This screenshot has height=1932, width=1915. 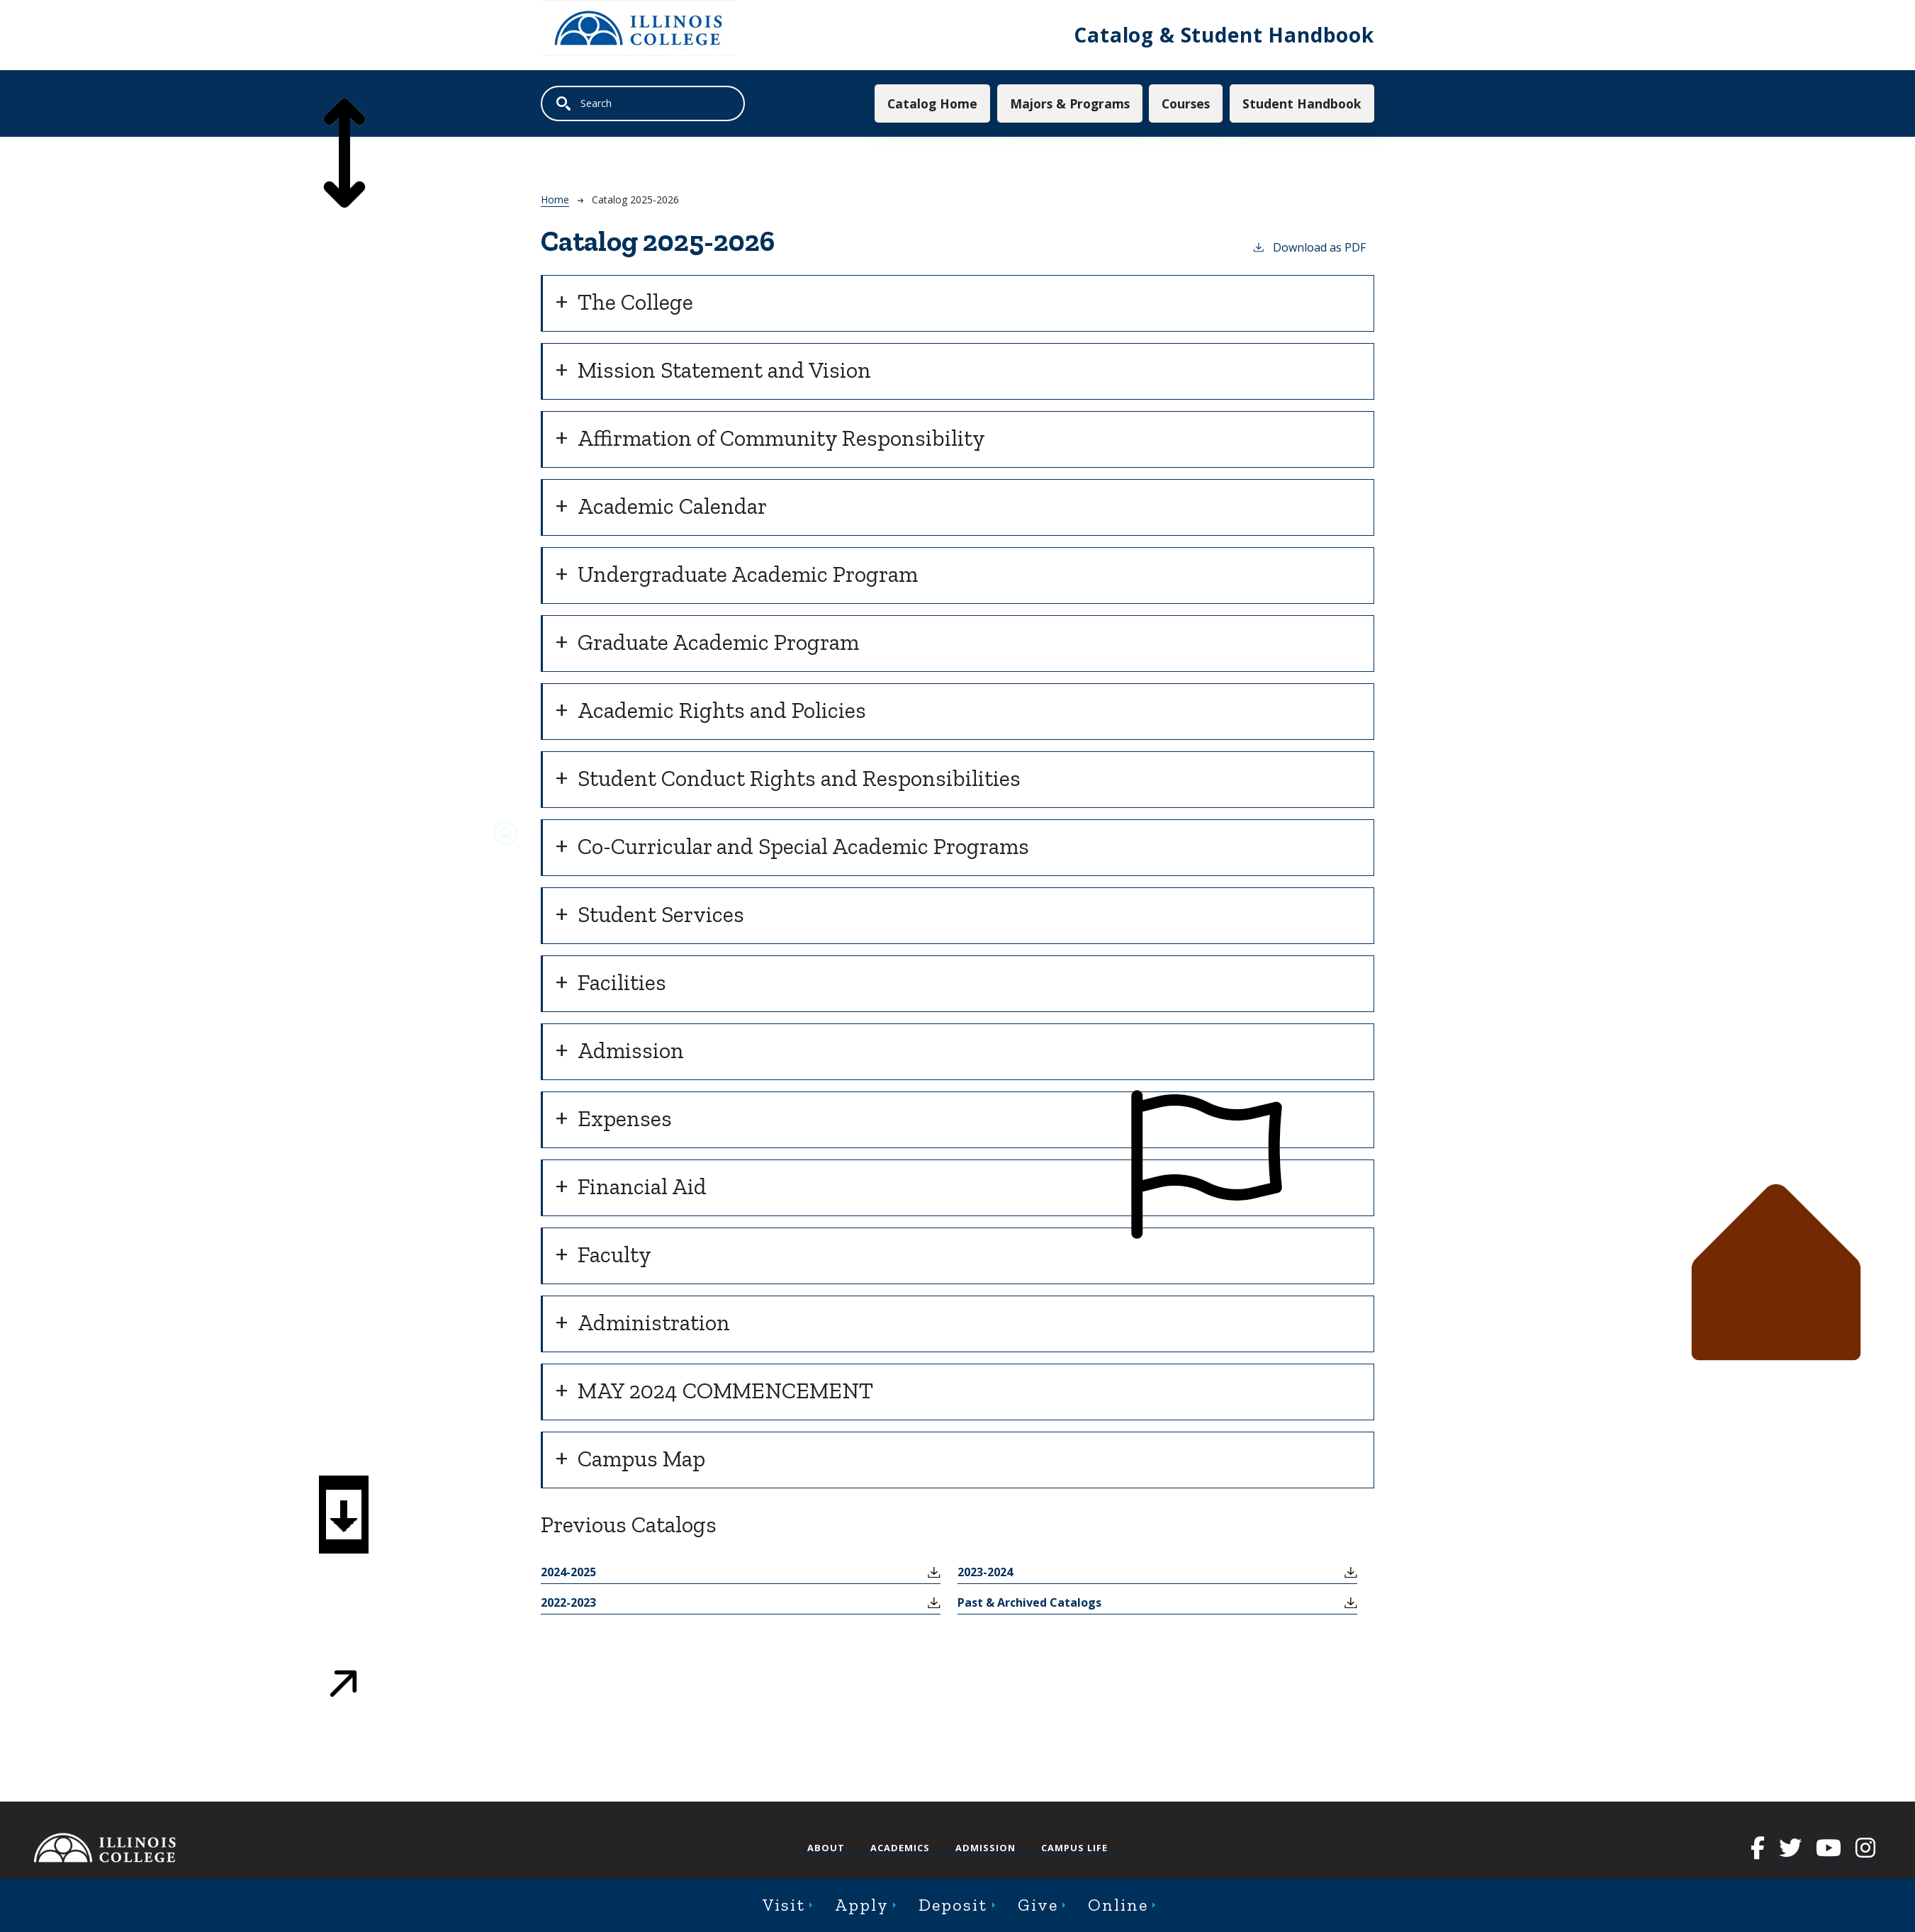 What do you see at coordinates (344, 153) in the screenshot?
I see `adjust height or vertical size` at bounding box center [344, 153].